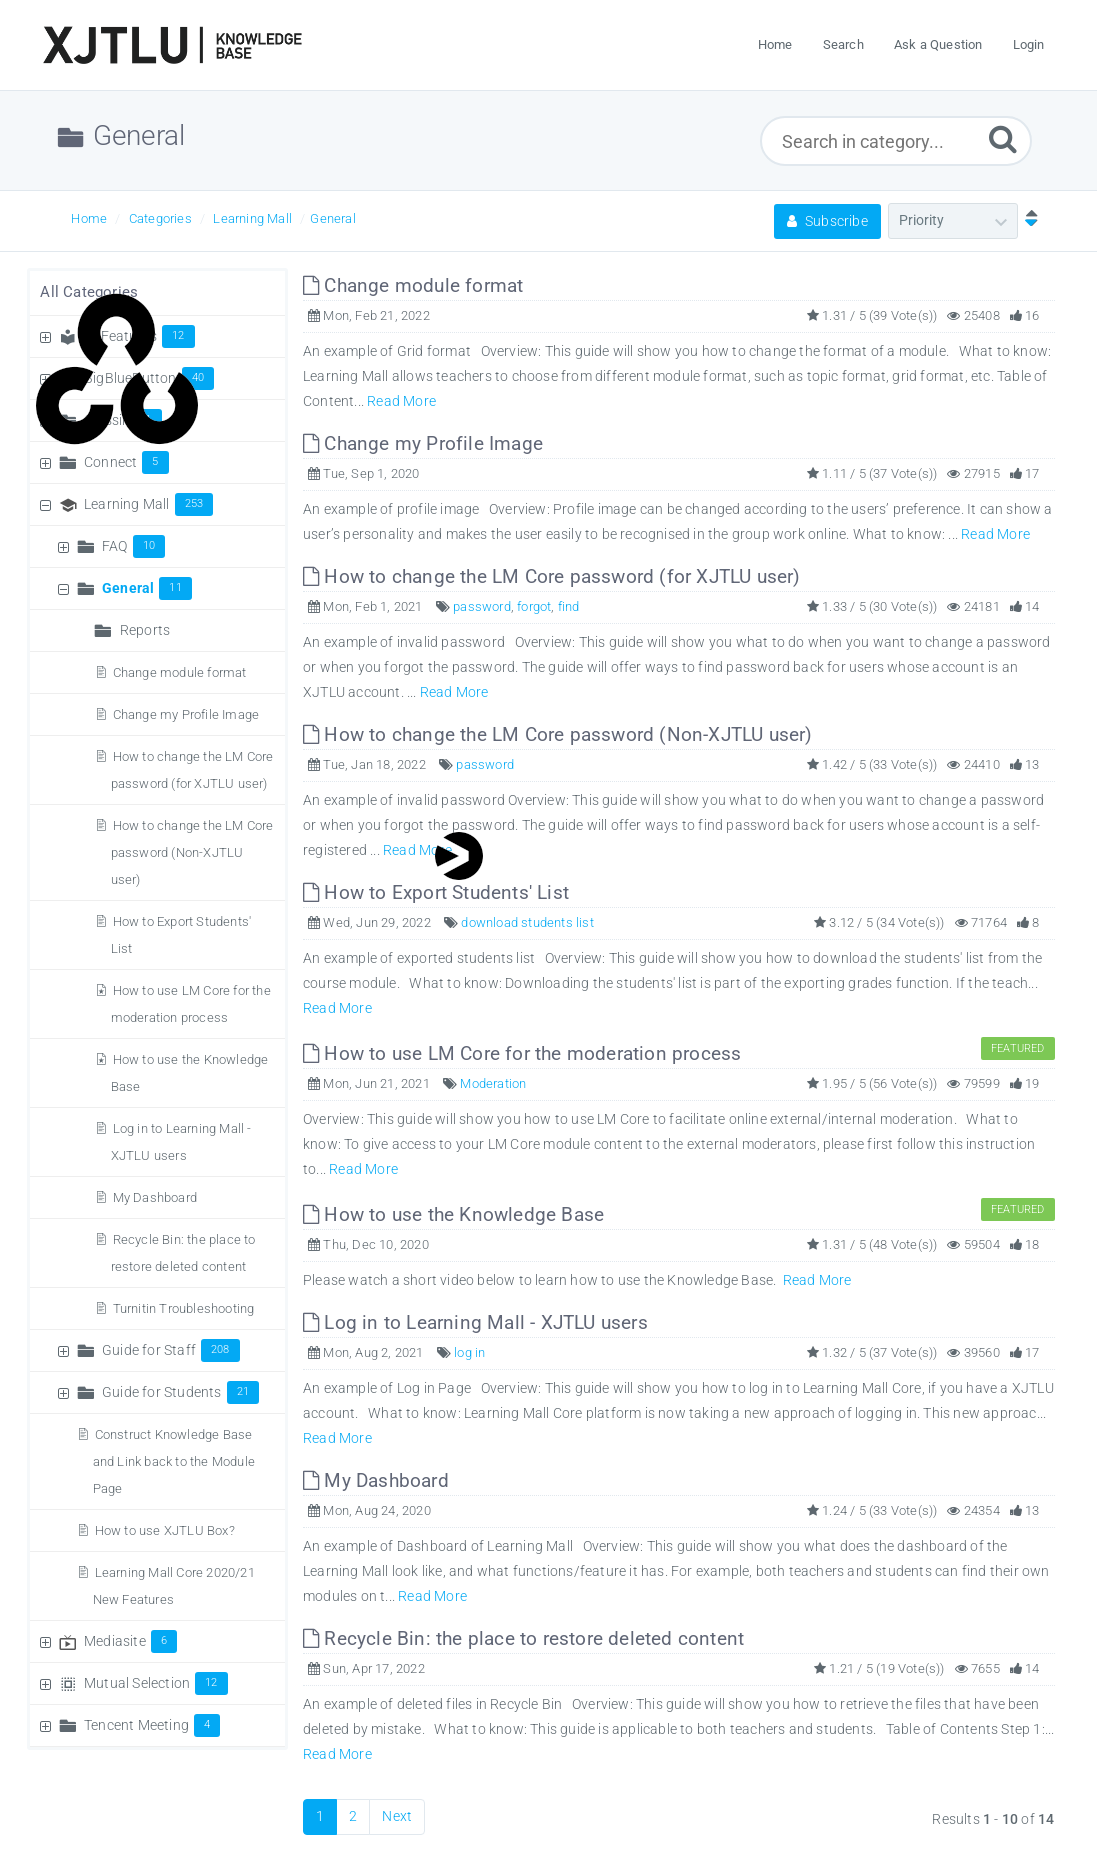  I want to click on OpenCV computer vision library logo, so click(117, 369).